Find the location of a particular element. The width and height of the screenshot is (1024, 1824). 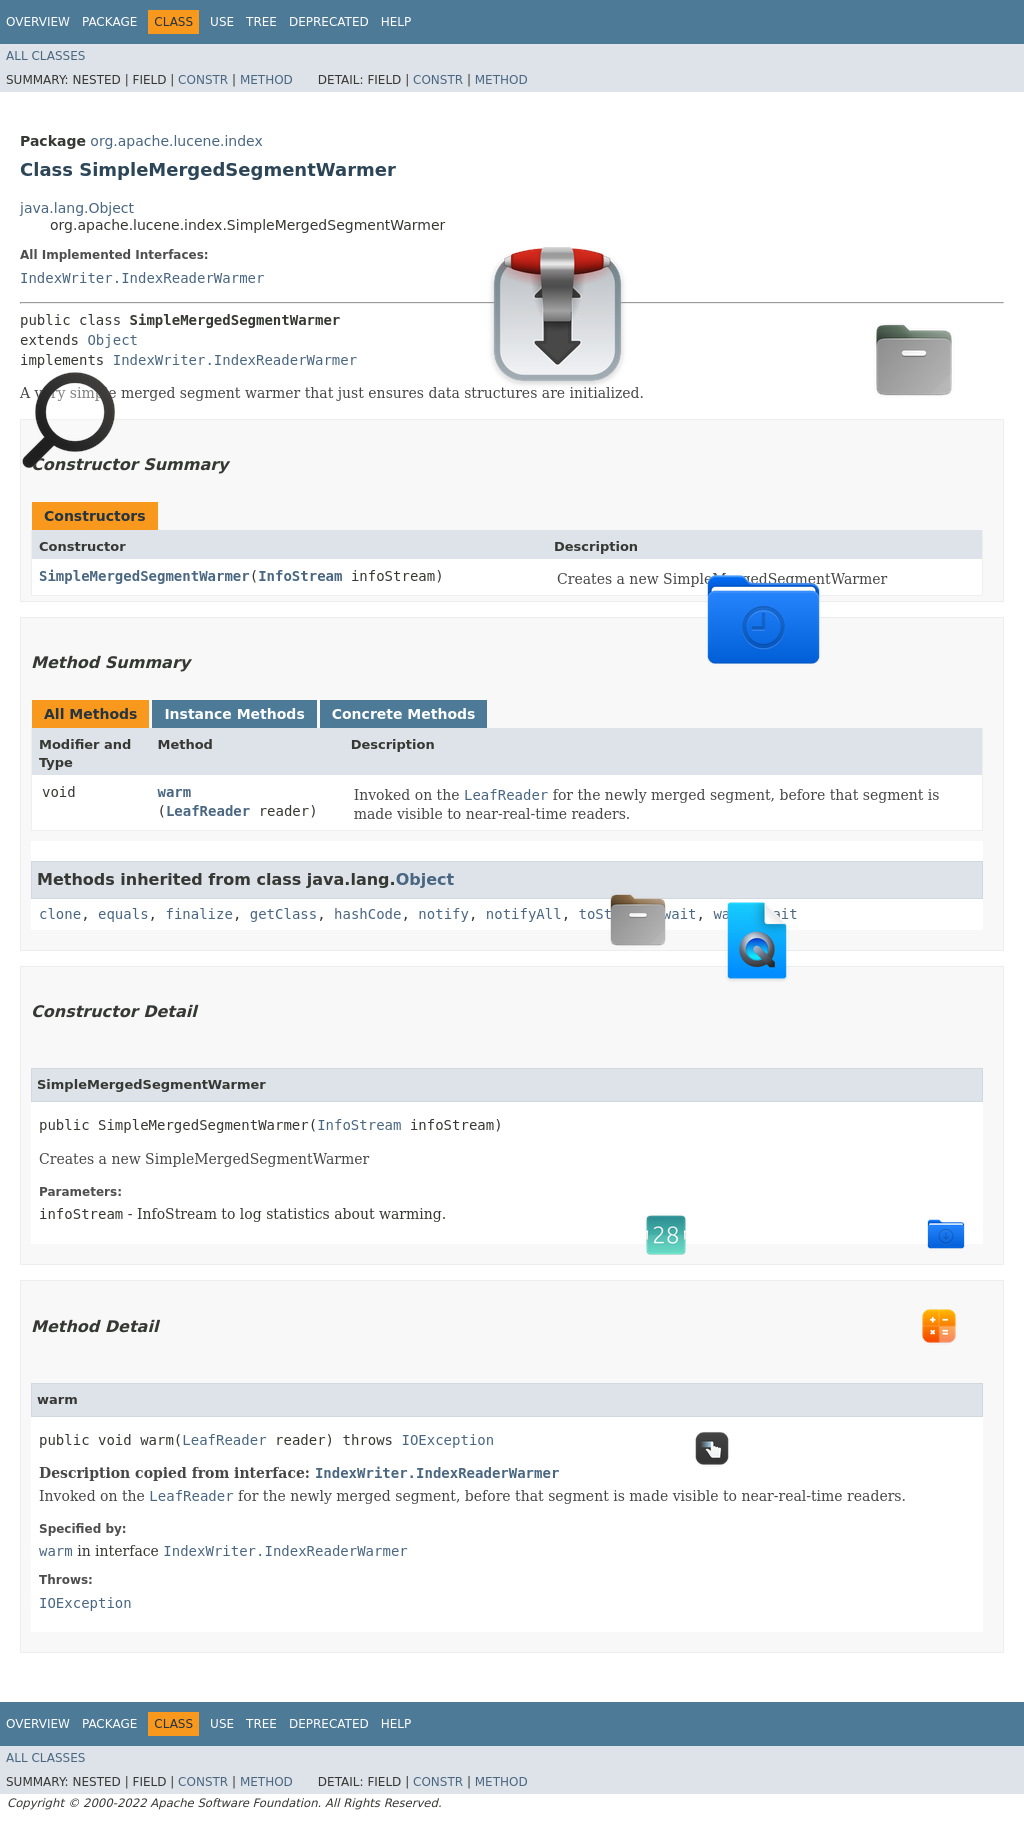

a generic video file is located at coordinates (757, 942).